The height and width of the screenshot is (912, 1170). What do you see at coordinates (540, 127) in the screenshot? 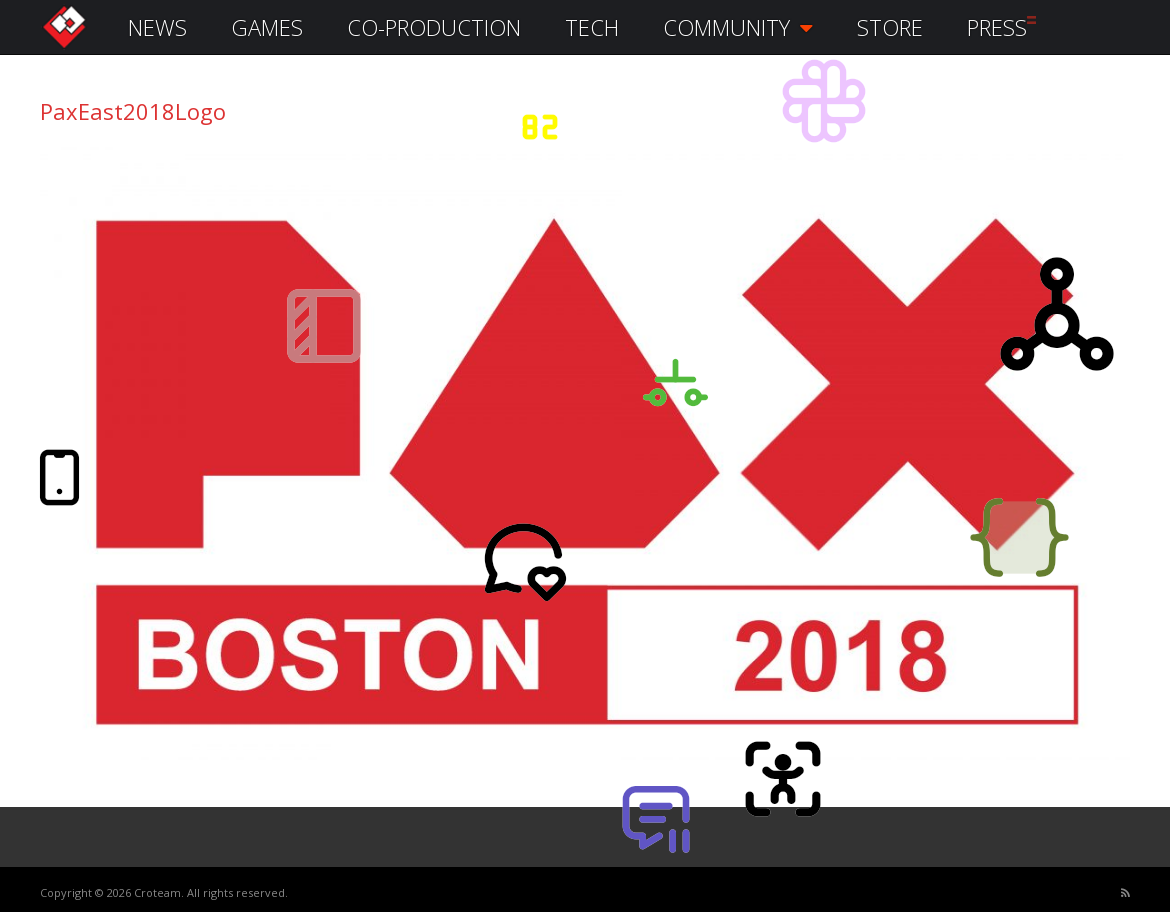
I see `displays the number 82 as a label or badge` at bounding box center [540, 127].